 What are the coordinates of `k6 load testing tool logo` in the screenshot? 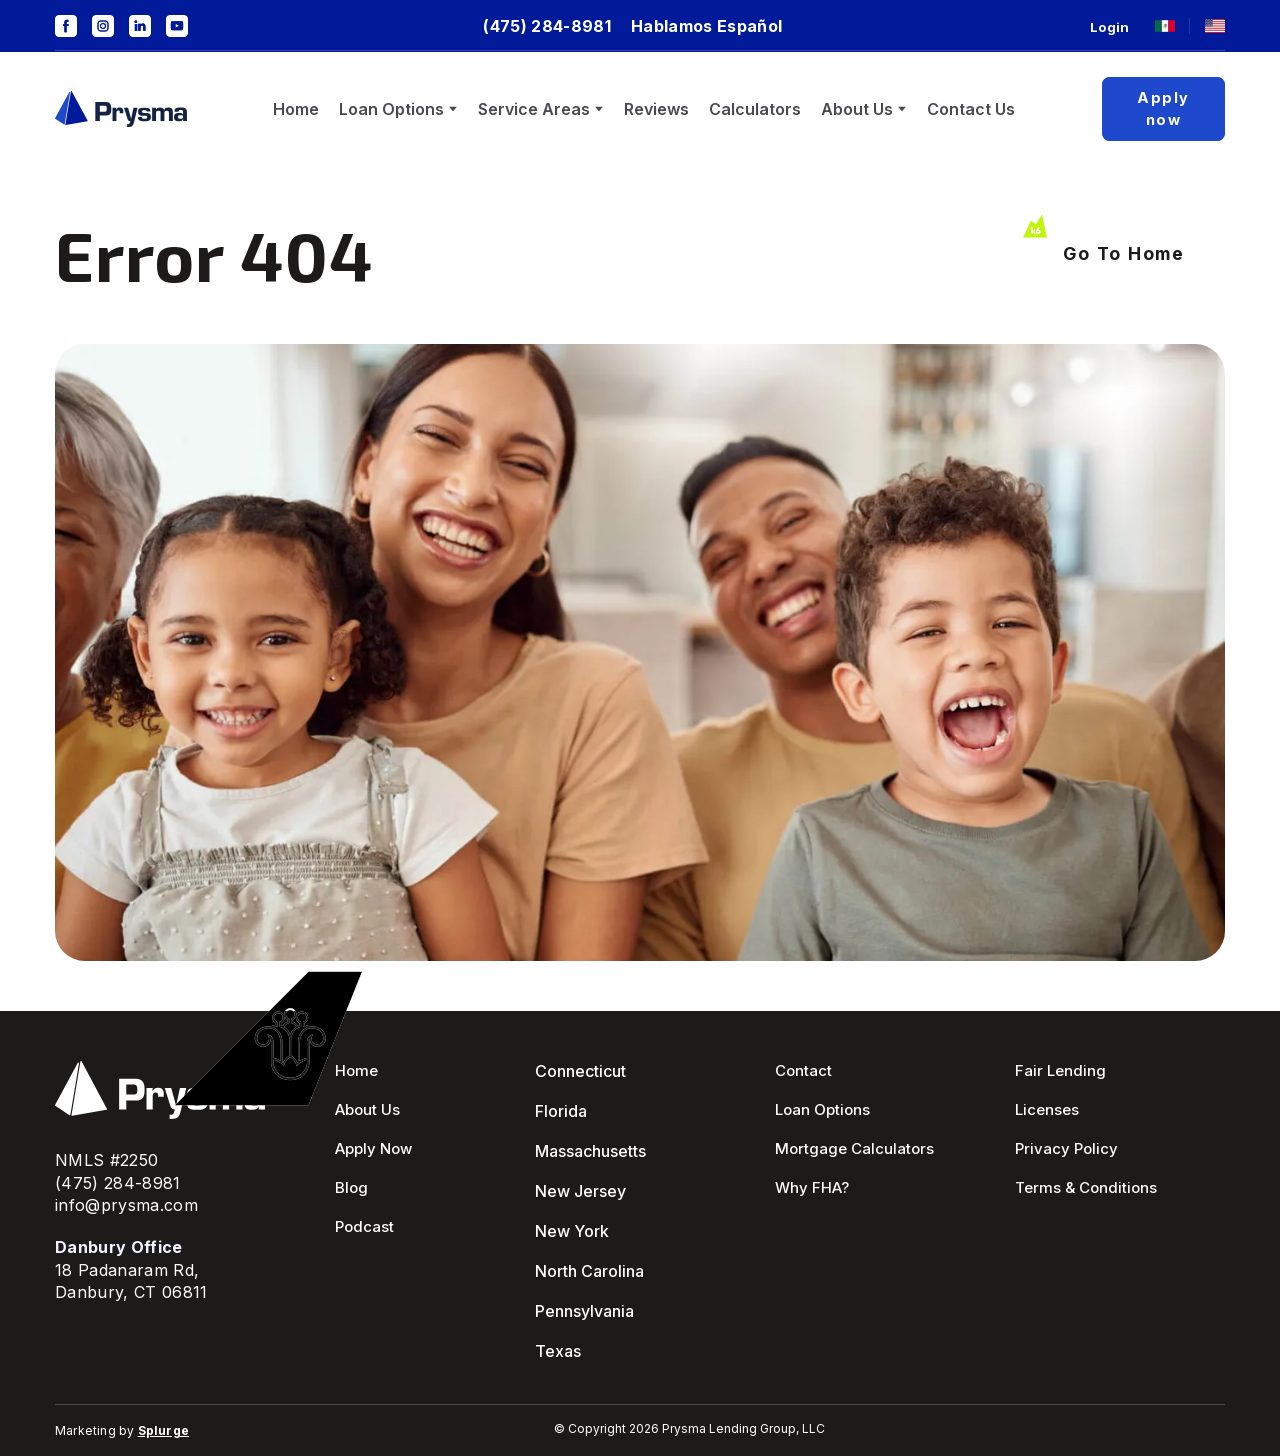 It's located at (1035, 226).